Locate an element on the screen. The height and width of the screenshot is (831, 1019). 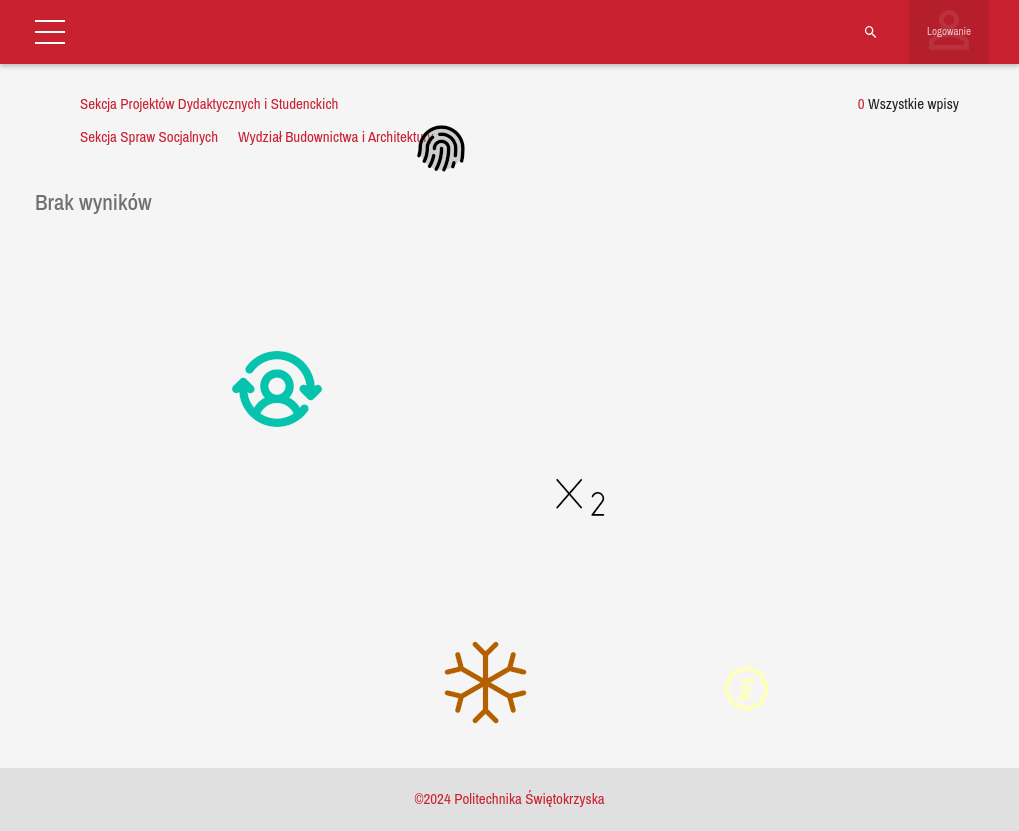
toggle cooling or air conditioning mode is located at coordinates (485, 682).